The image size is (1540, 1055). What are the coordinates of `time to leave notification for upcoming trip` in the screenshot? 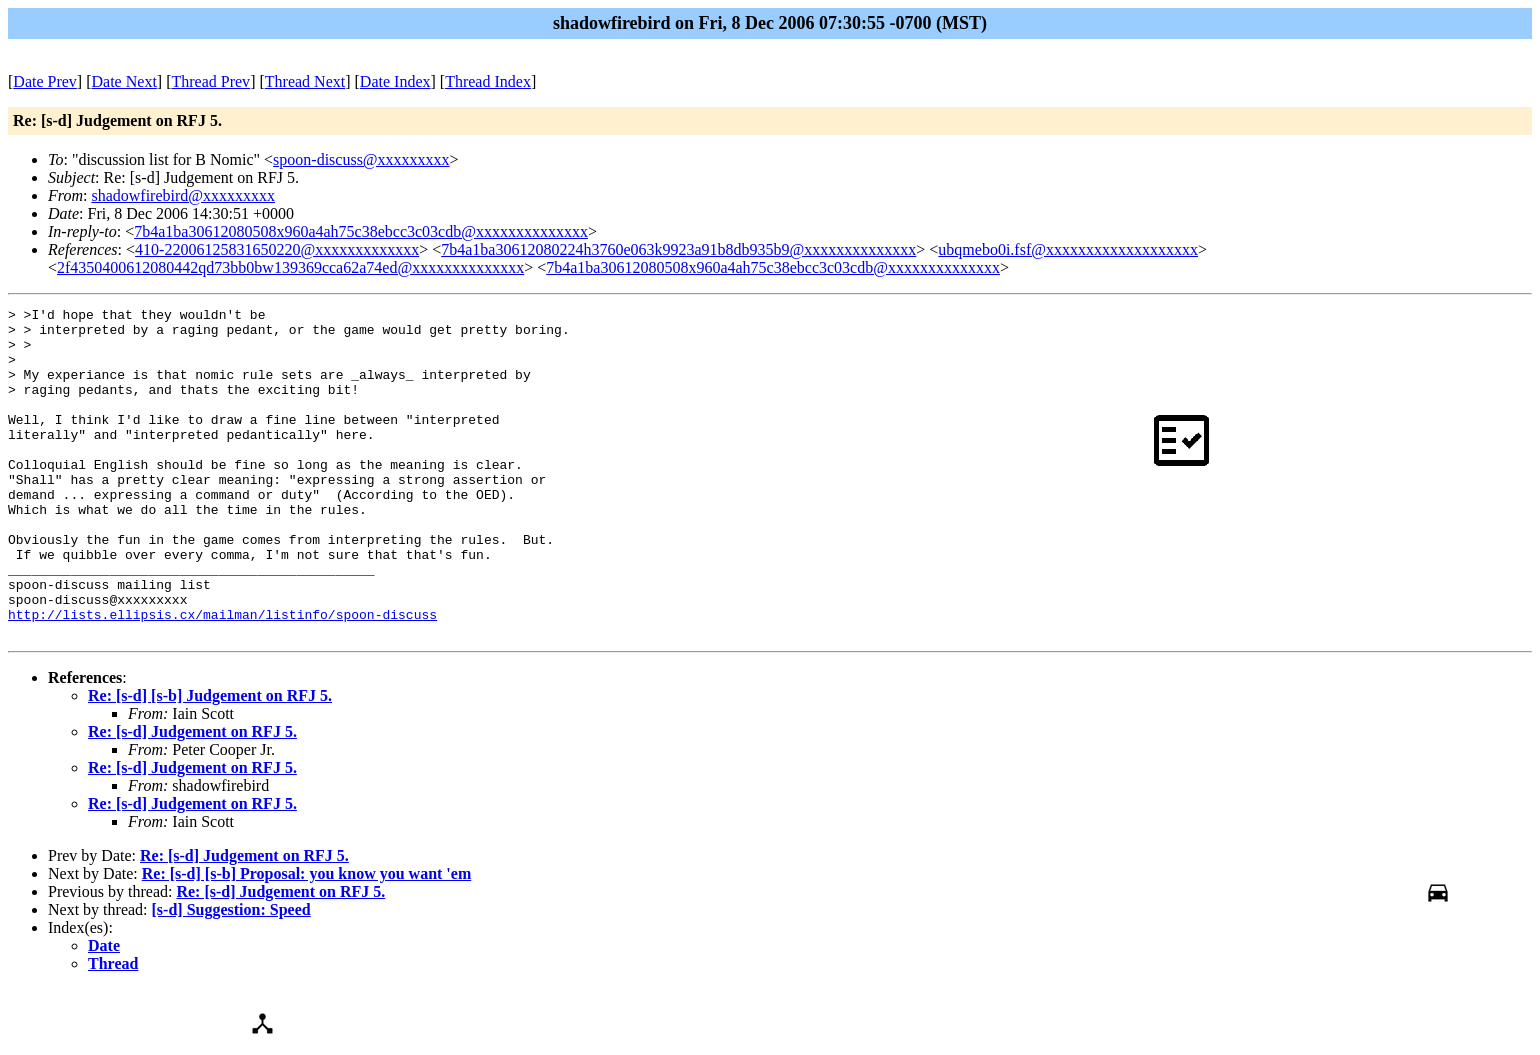 It's located at (1438, 893).